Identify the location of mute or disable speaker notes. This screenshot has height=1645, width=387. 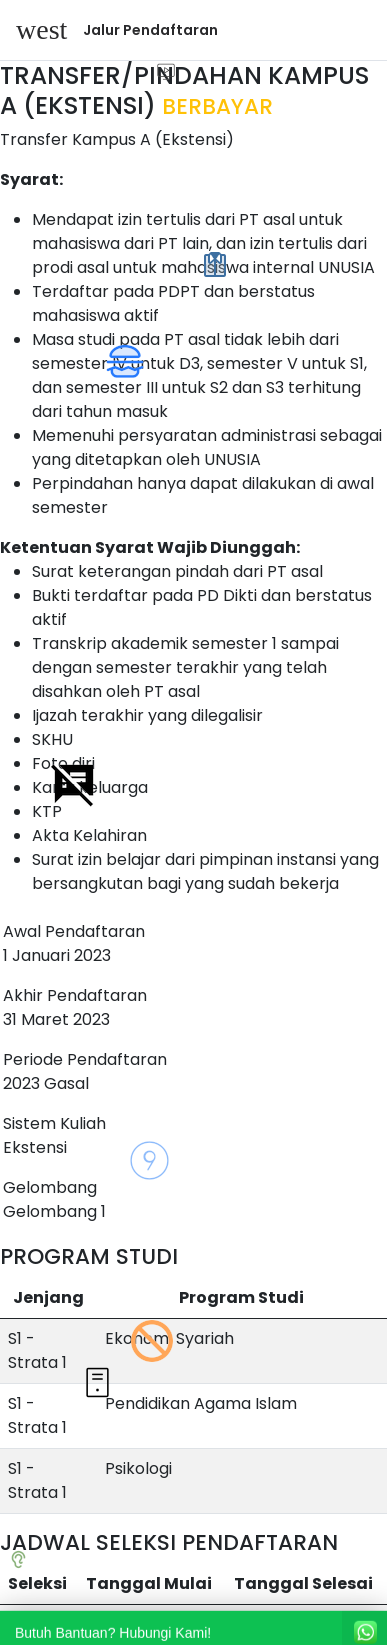
(74, 784).